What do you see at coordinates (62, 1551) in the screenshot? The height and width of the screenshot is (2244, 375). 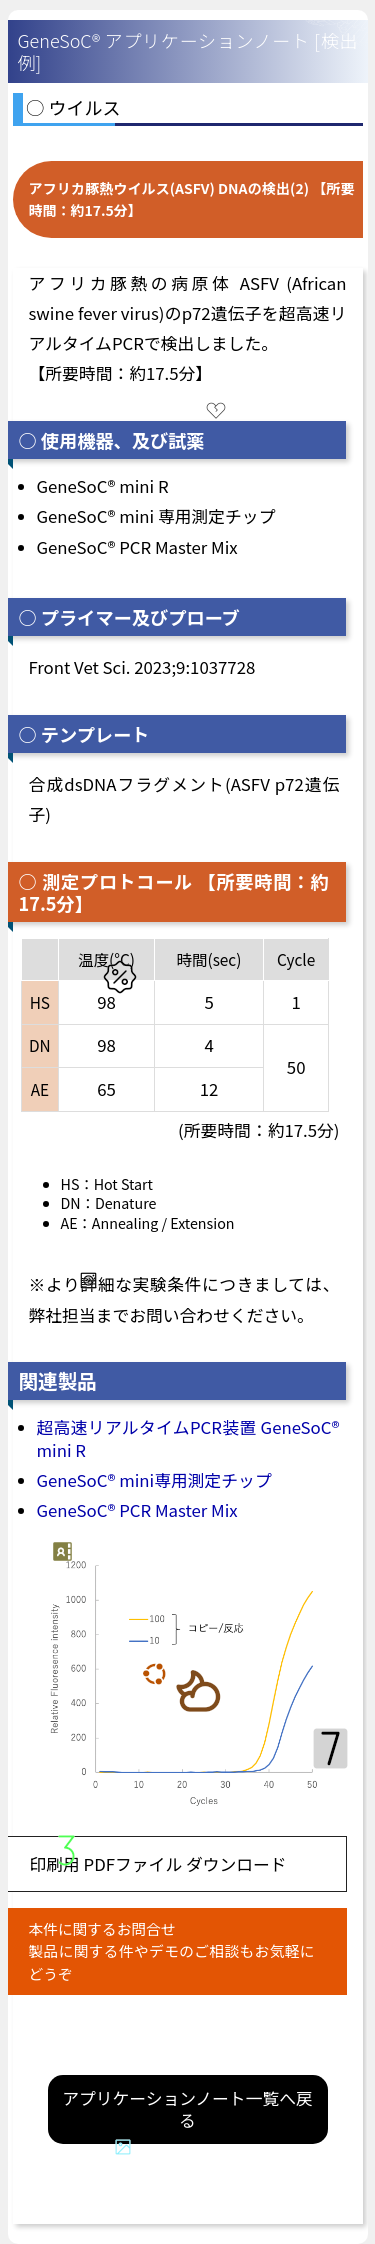 I see `open contacts or address book` at bounding box center [62, 1551].